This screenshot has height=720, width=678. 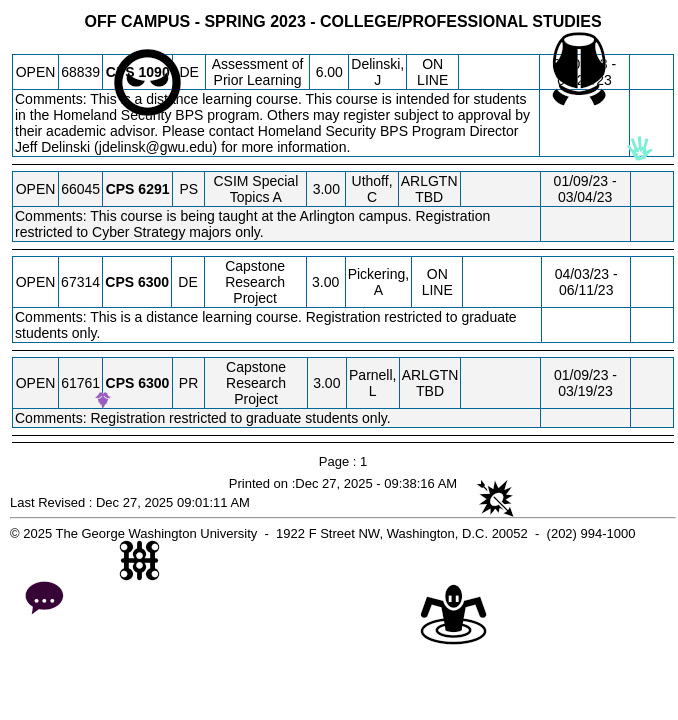 I want to click on compose a new message or chat, so click(x=44, y=597).